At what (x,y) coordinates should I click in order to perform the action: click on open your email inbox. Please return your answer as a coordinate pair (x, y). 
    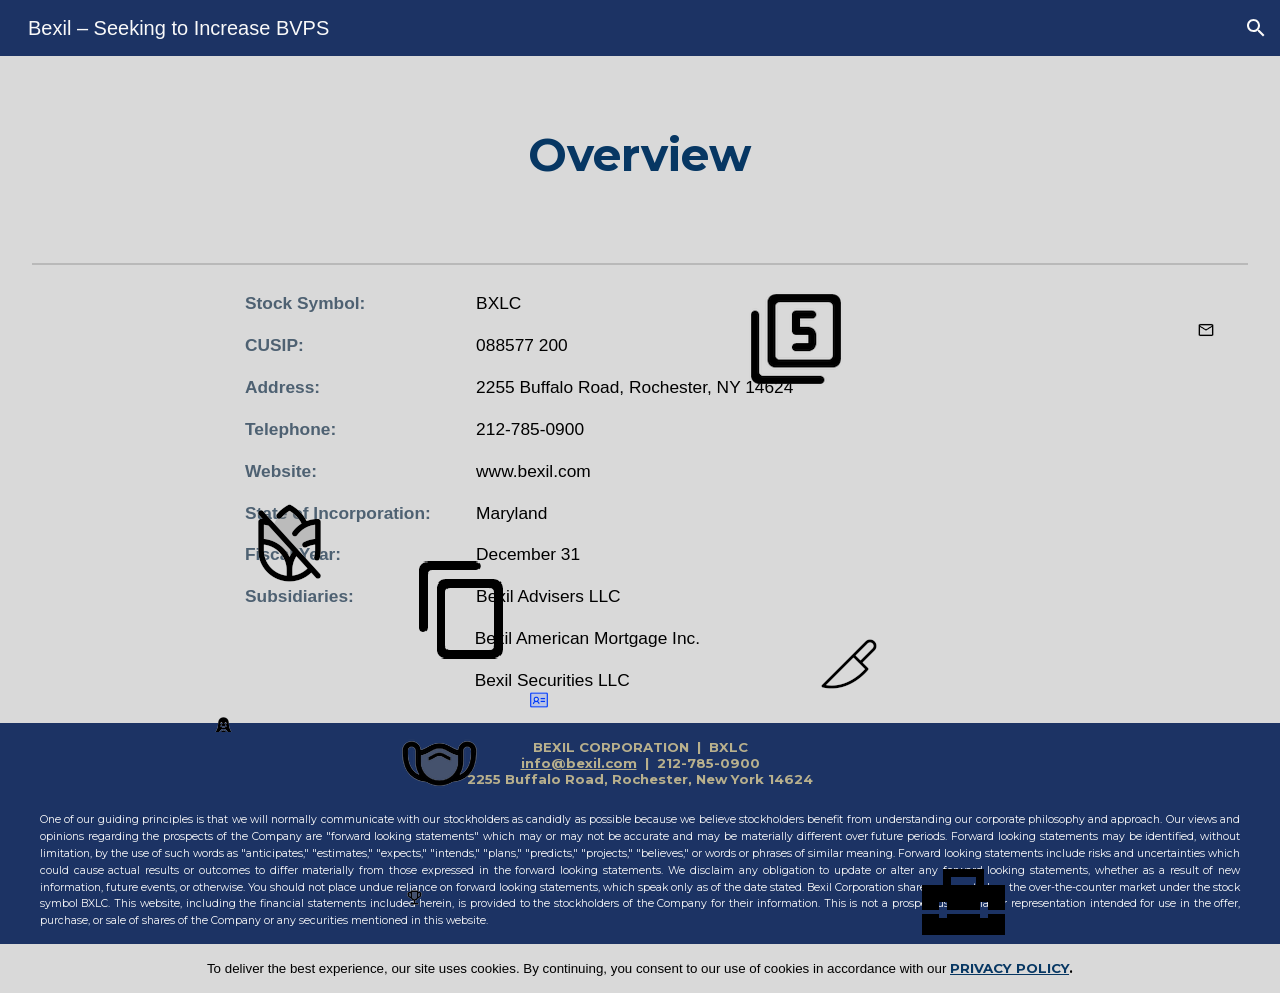
    Looking at the image, I should click on (1206, 330).